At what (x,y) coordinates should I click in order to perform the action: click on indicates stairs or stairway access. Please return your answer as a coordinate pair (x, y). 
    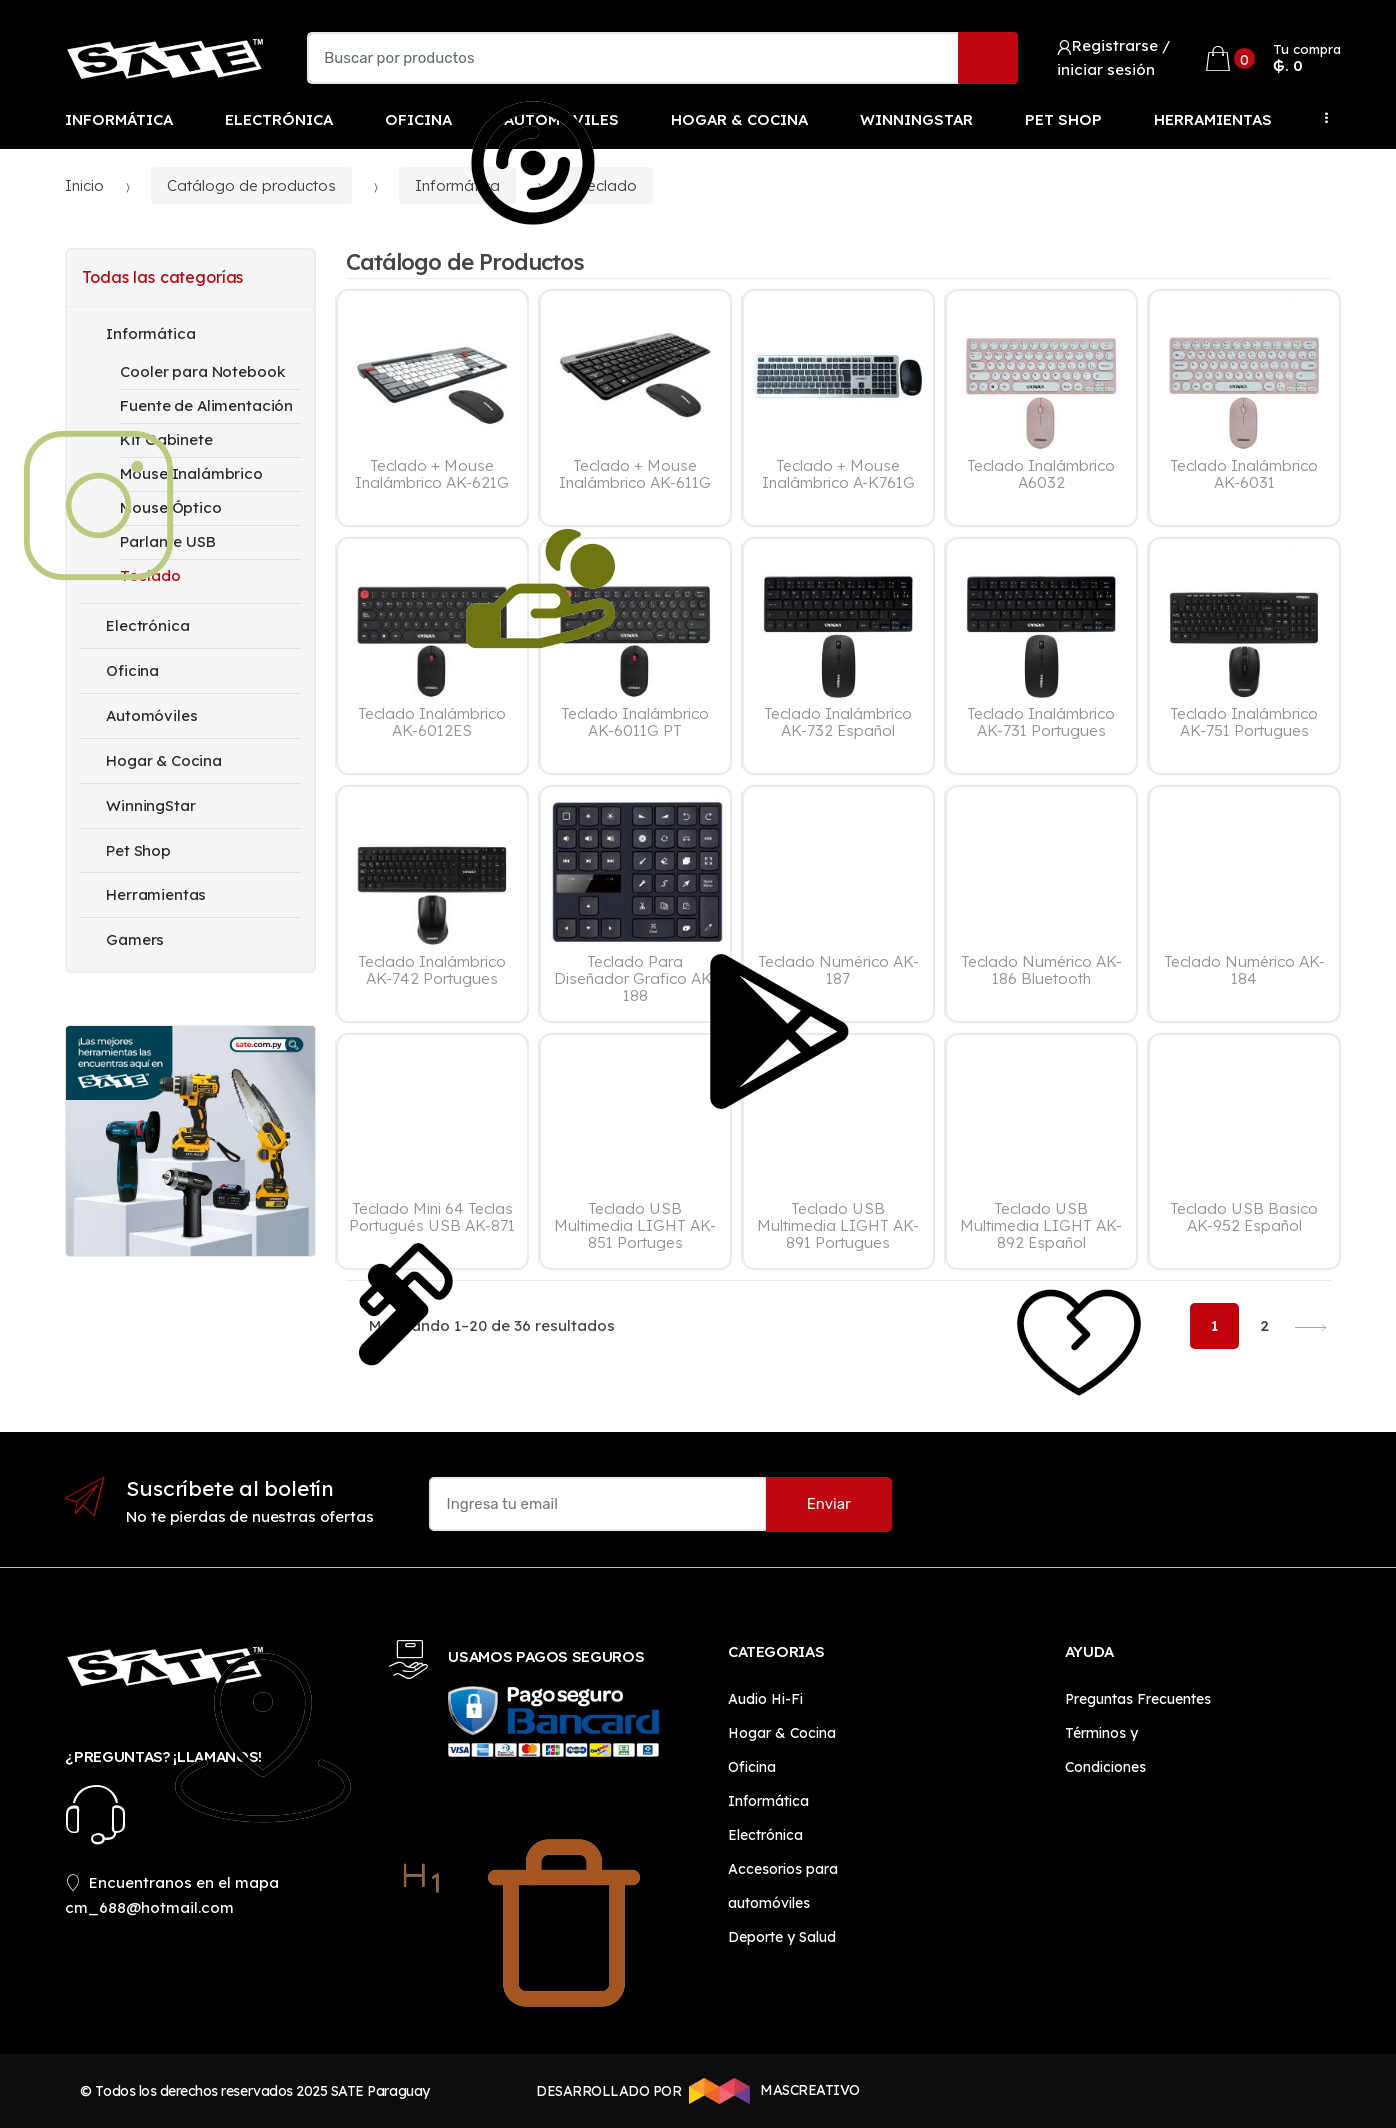
    Looking at the image, I should click on (175, 2034).